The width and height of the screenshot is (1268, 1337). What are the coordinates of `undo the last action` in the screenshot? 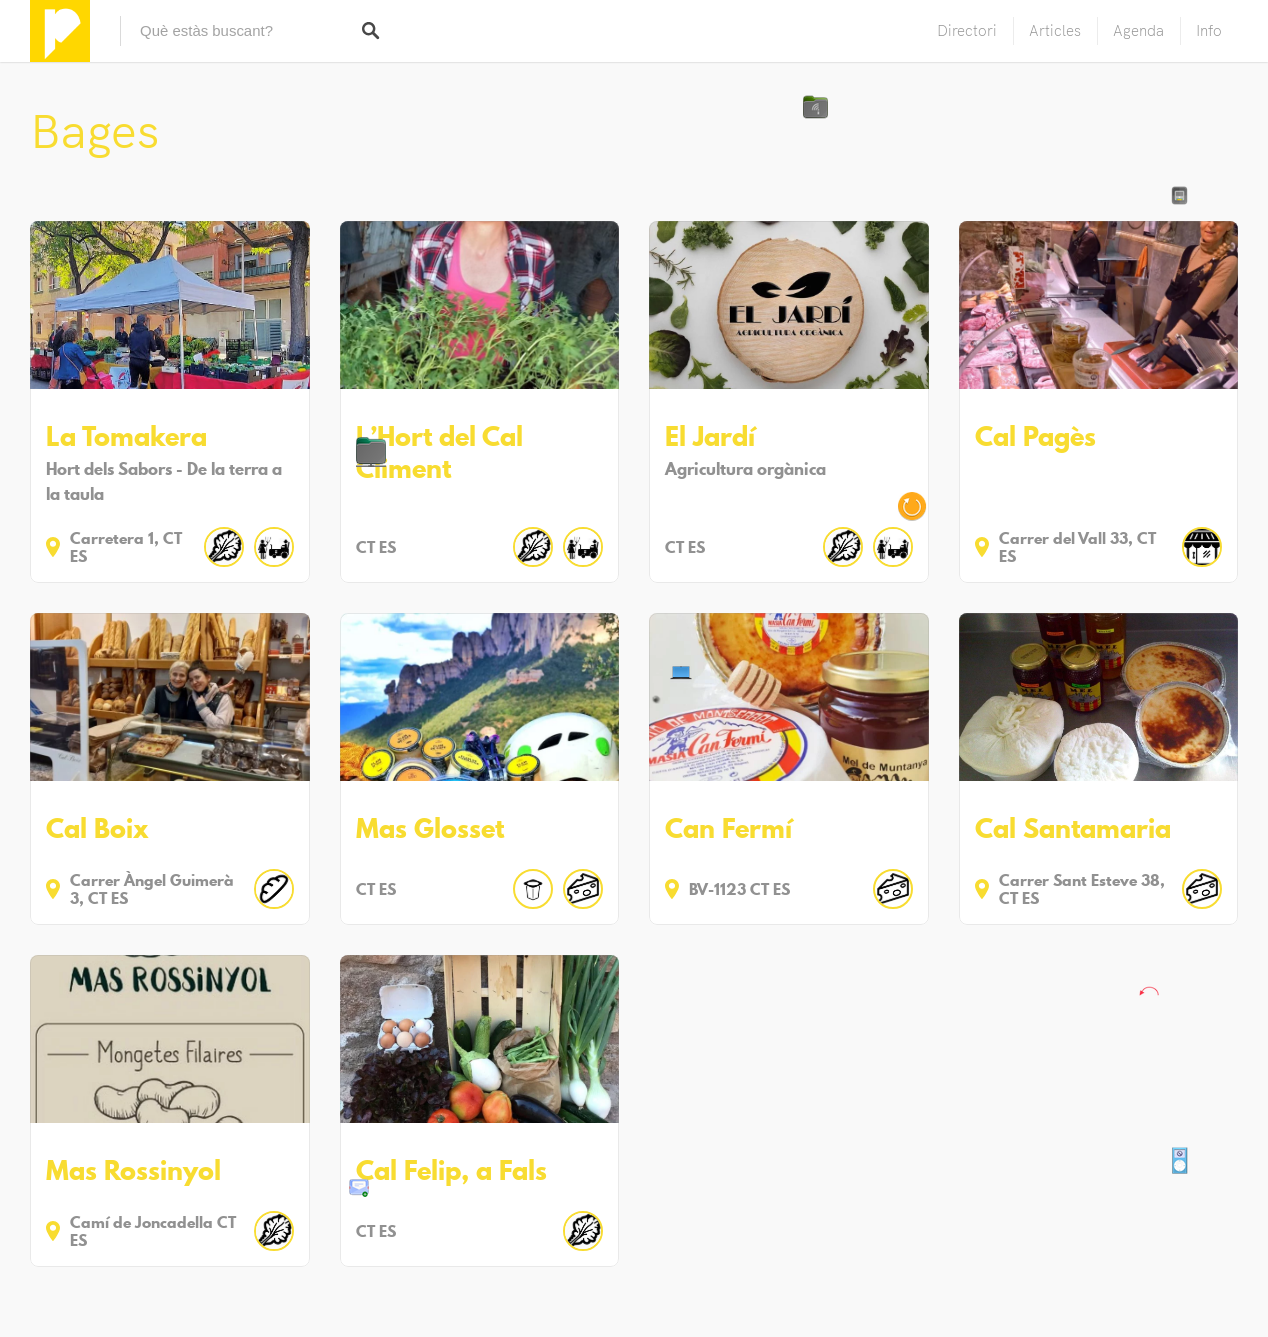 It's located at (1149, 991).